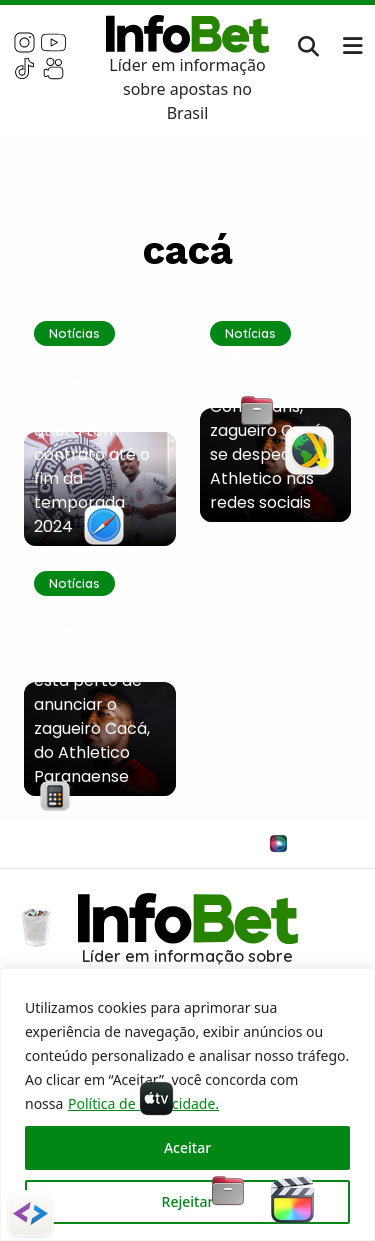 This screenshot has width=375, height=1241. I want to click on trash bin containing deleted files, so click(36, 927).